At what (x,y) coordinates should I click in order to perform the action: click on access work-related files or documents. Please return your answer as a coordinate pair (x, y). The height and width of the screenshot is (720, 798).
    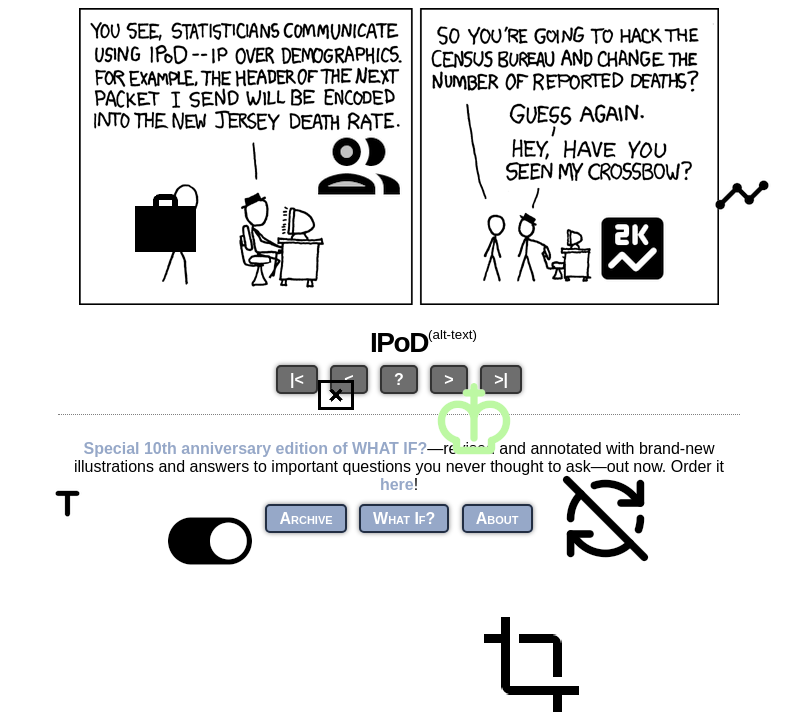
    Looking at the image, I should click on (165, 224).